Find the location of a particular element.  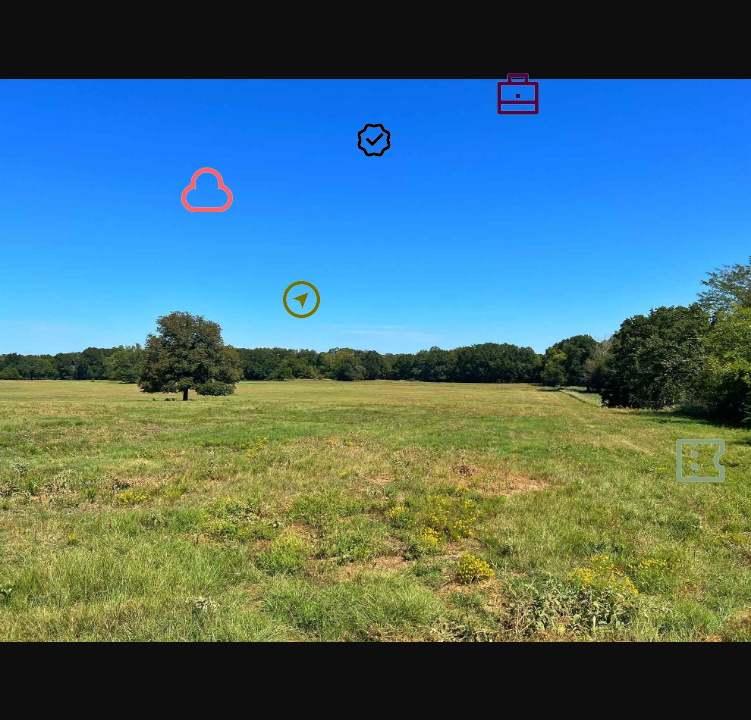

view available coupons or discounts is located at coordinates (700, 460).